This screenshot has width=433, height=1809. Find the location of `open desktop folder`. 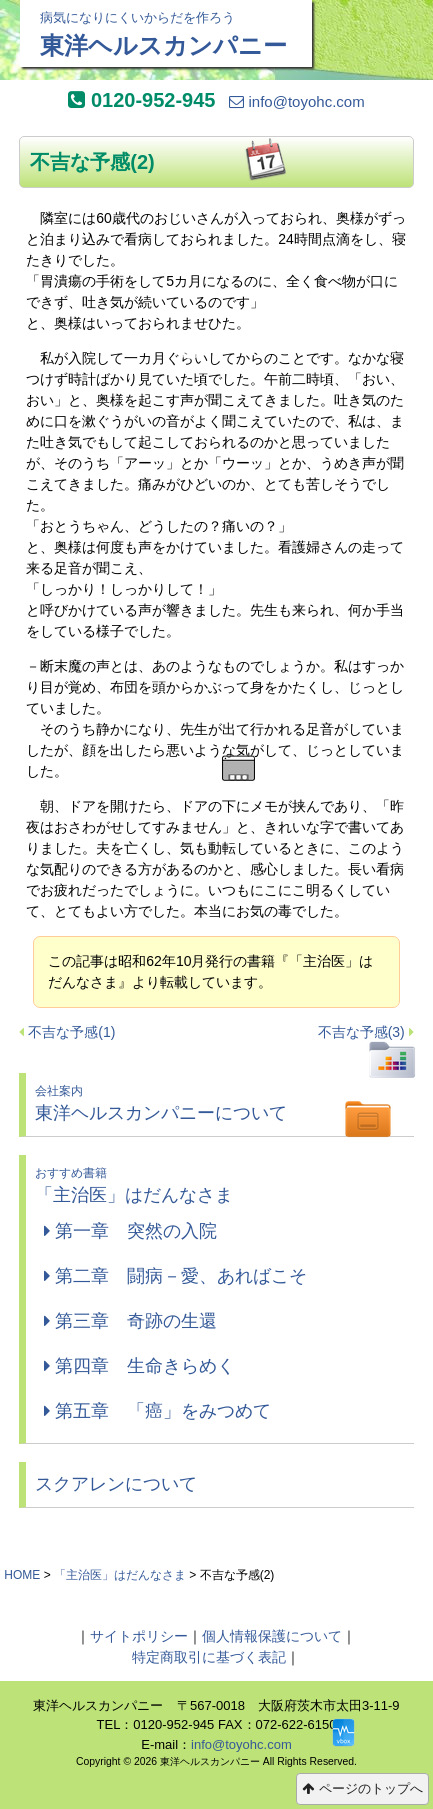

open desktop folder is located at coordinates (368, 1119).